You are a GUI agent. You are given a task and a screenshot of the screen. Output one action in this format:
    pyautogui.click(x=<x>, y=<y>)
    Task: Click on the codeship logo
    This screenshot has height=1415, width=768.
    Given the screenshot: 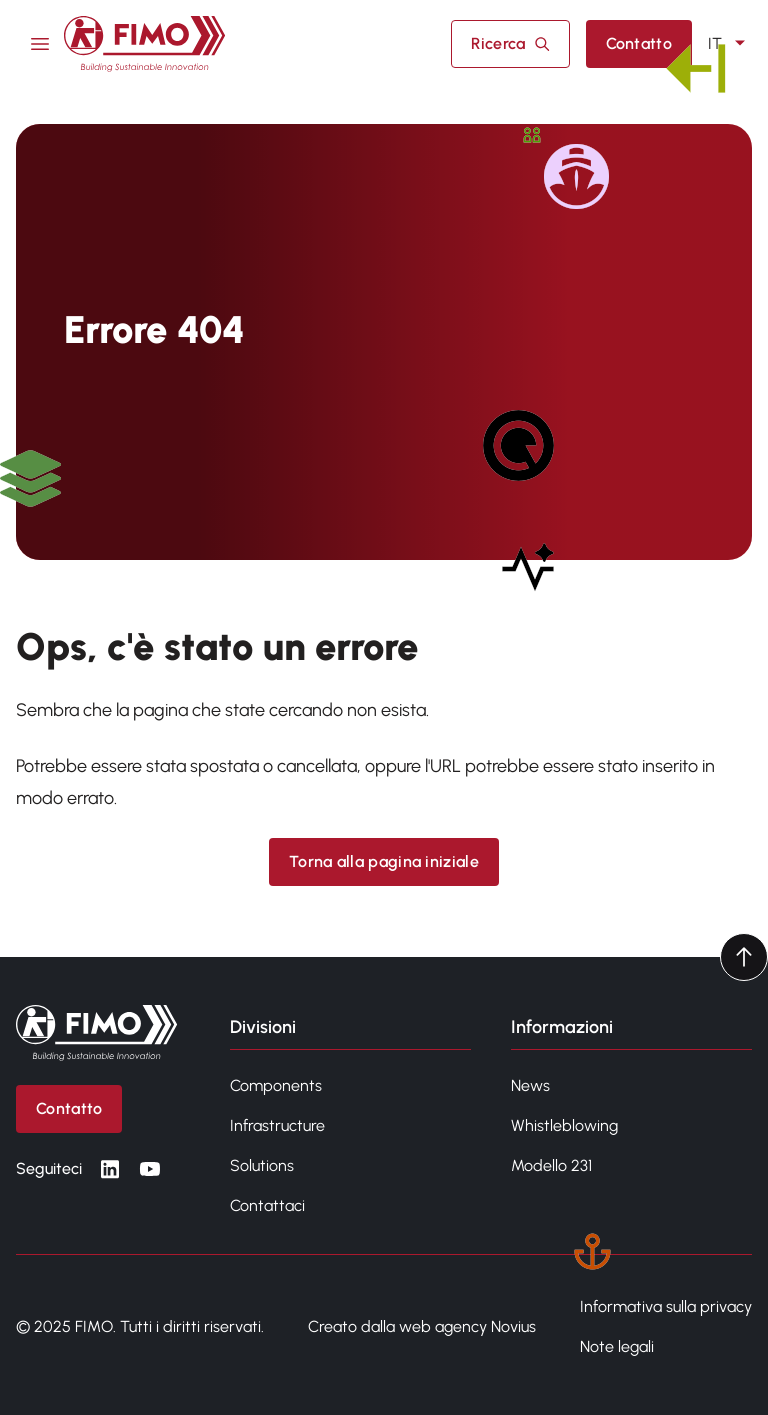 What is the action you would take?
    pyautogui.click(x=576, y=176)
    